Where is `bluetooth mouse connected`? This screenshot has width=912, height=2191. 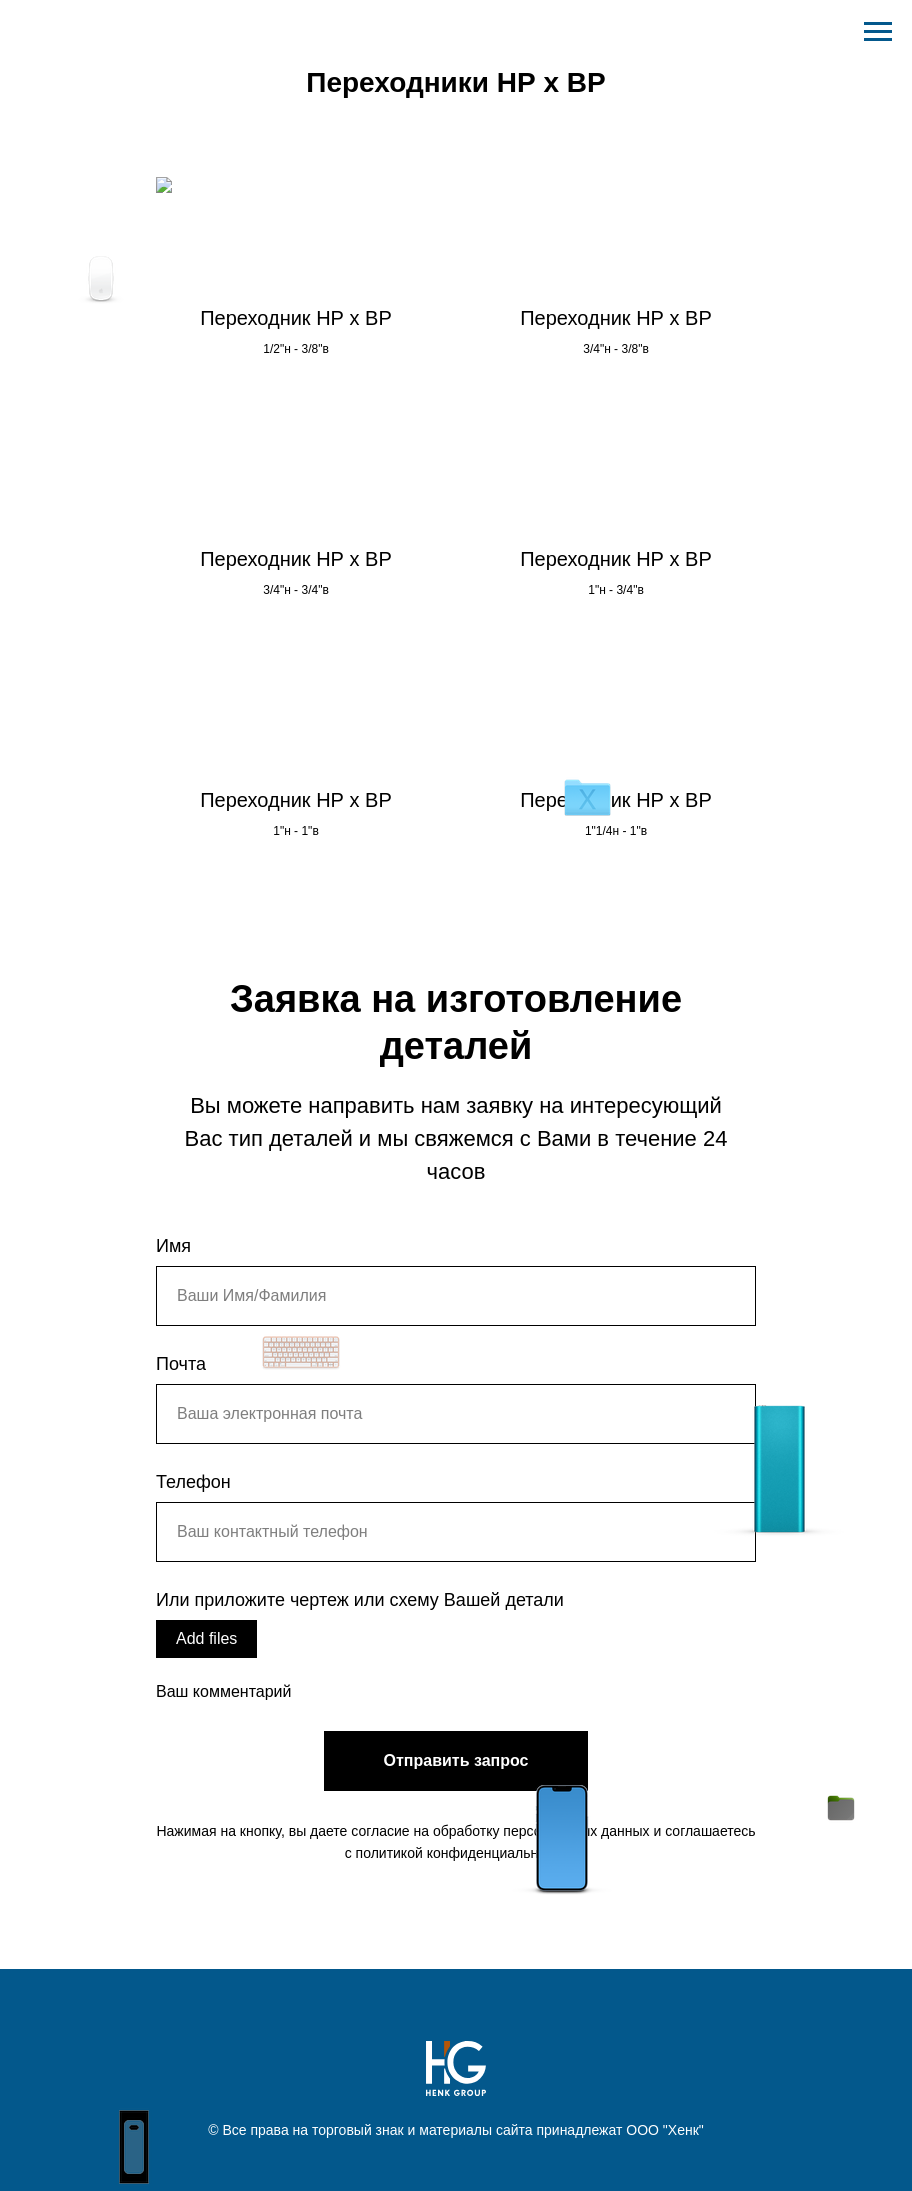 bluetooth mouse connected is located at coordinates (101, 280).